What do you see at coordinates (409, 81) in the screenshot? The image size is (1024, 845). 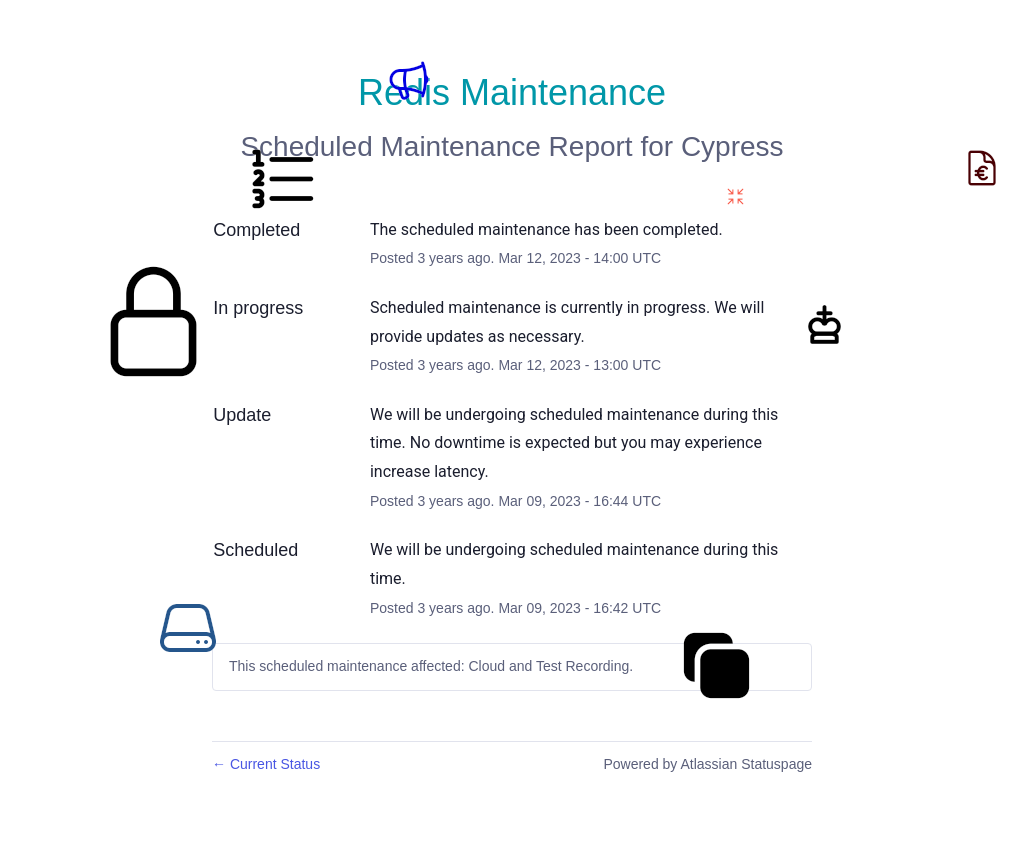 I see `view announcements or alerts` at bounding box center [409, 81].